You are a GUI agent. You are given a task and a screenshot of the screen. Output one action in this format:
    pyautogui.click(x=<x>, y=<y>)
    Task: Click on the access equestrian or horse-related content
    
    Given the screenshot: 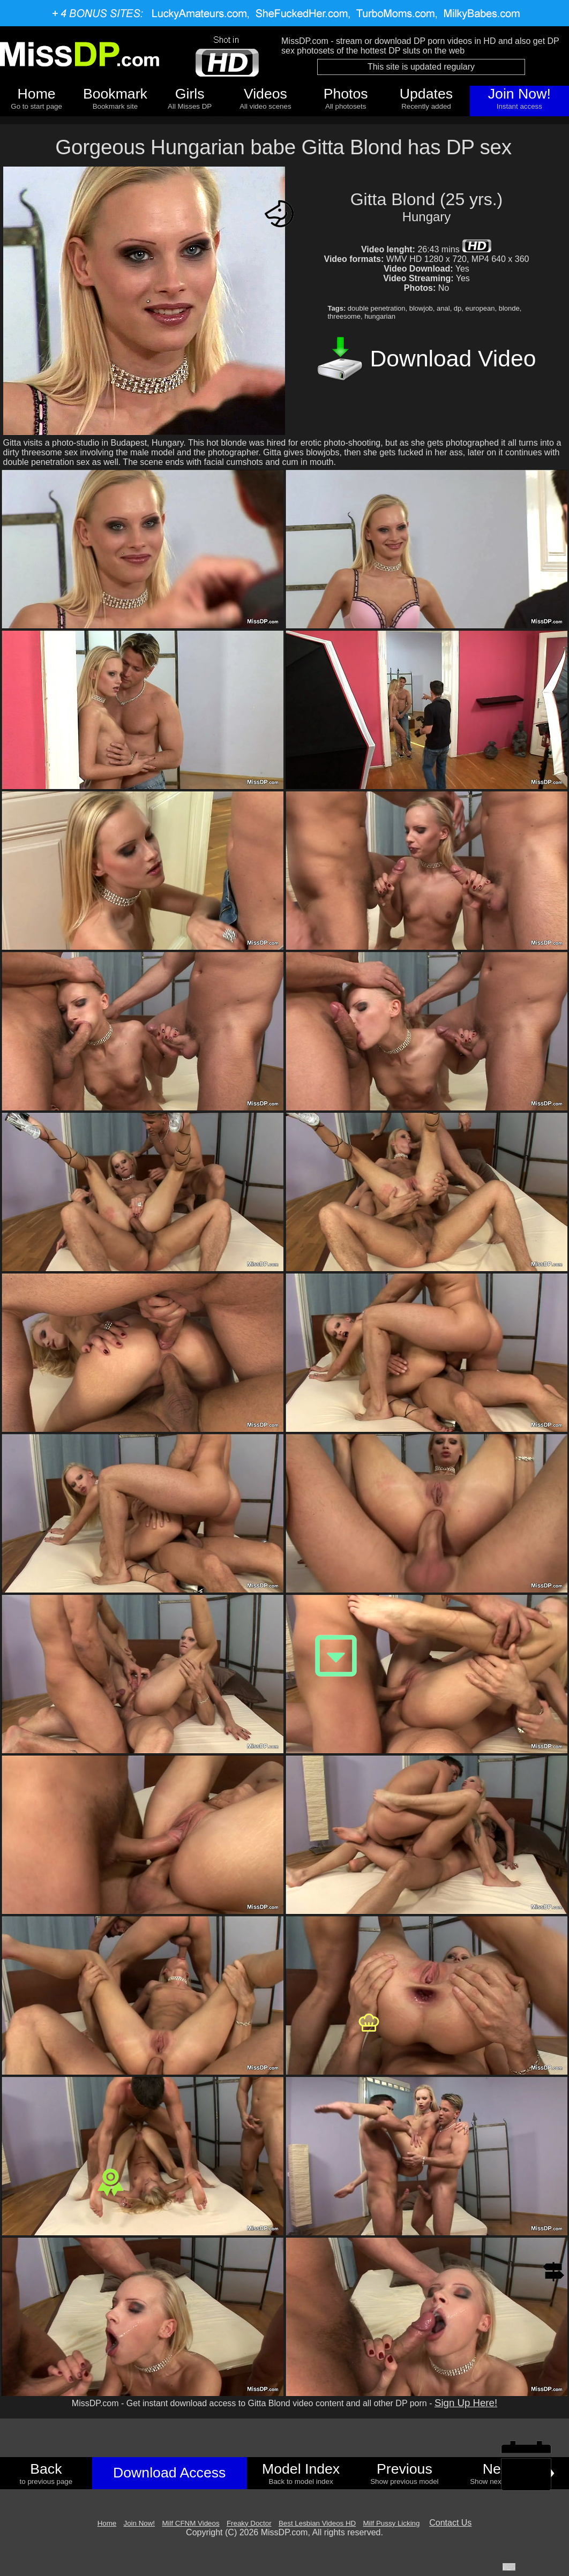 What is the action you would take?
    pyautogui.click(x=280, y=214)
    